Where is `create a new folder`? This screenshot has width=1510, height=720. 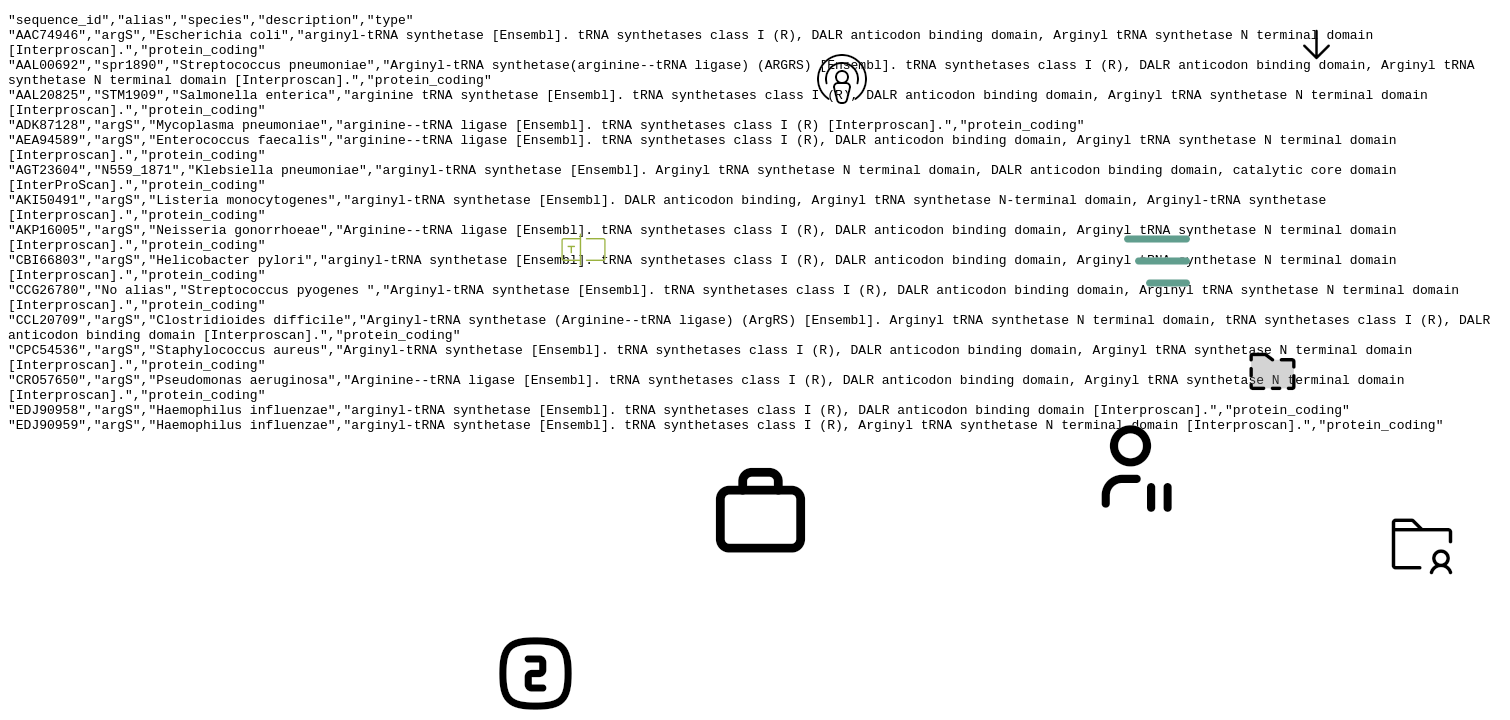
create a new folder is located at coordinates (1272, 370).